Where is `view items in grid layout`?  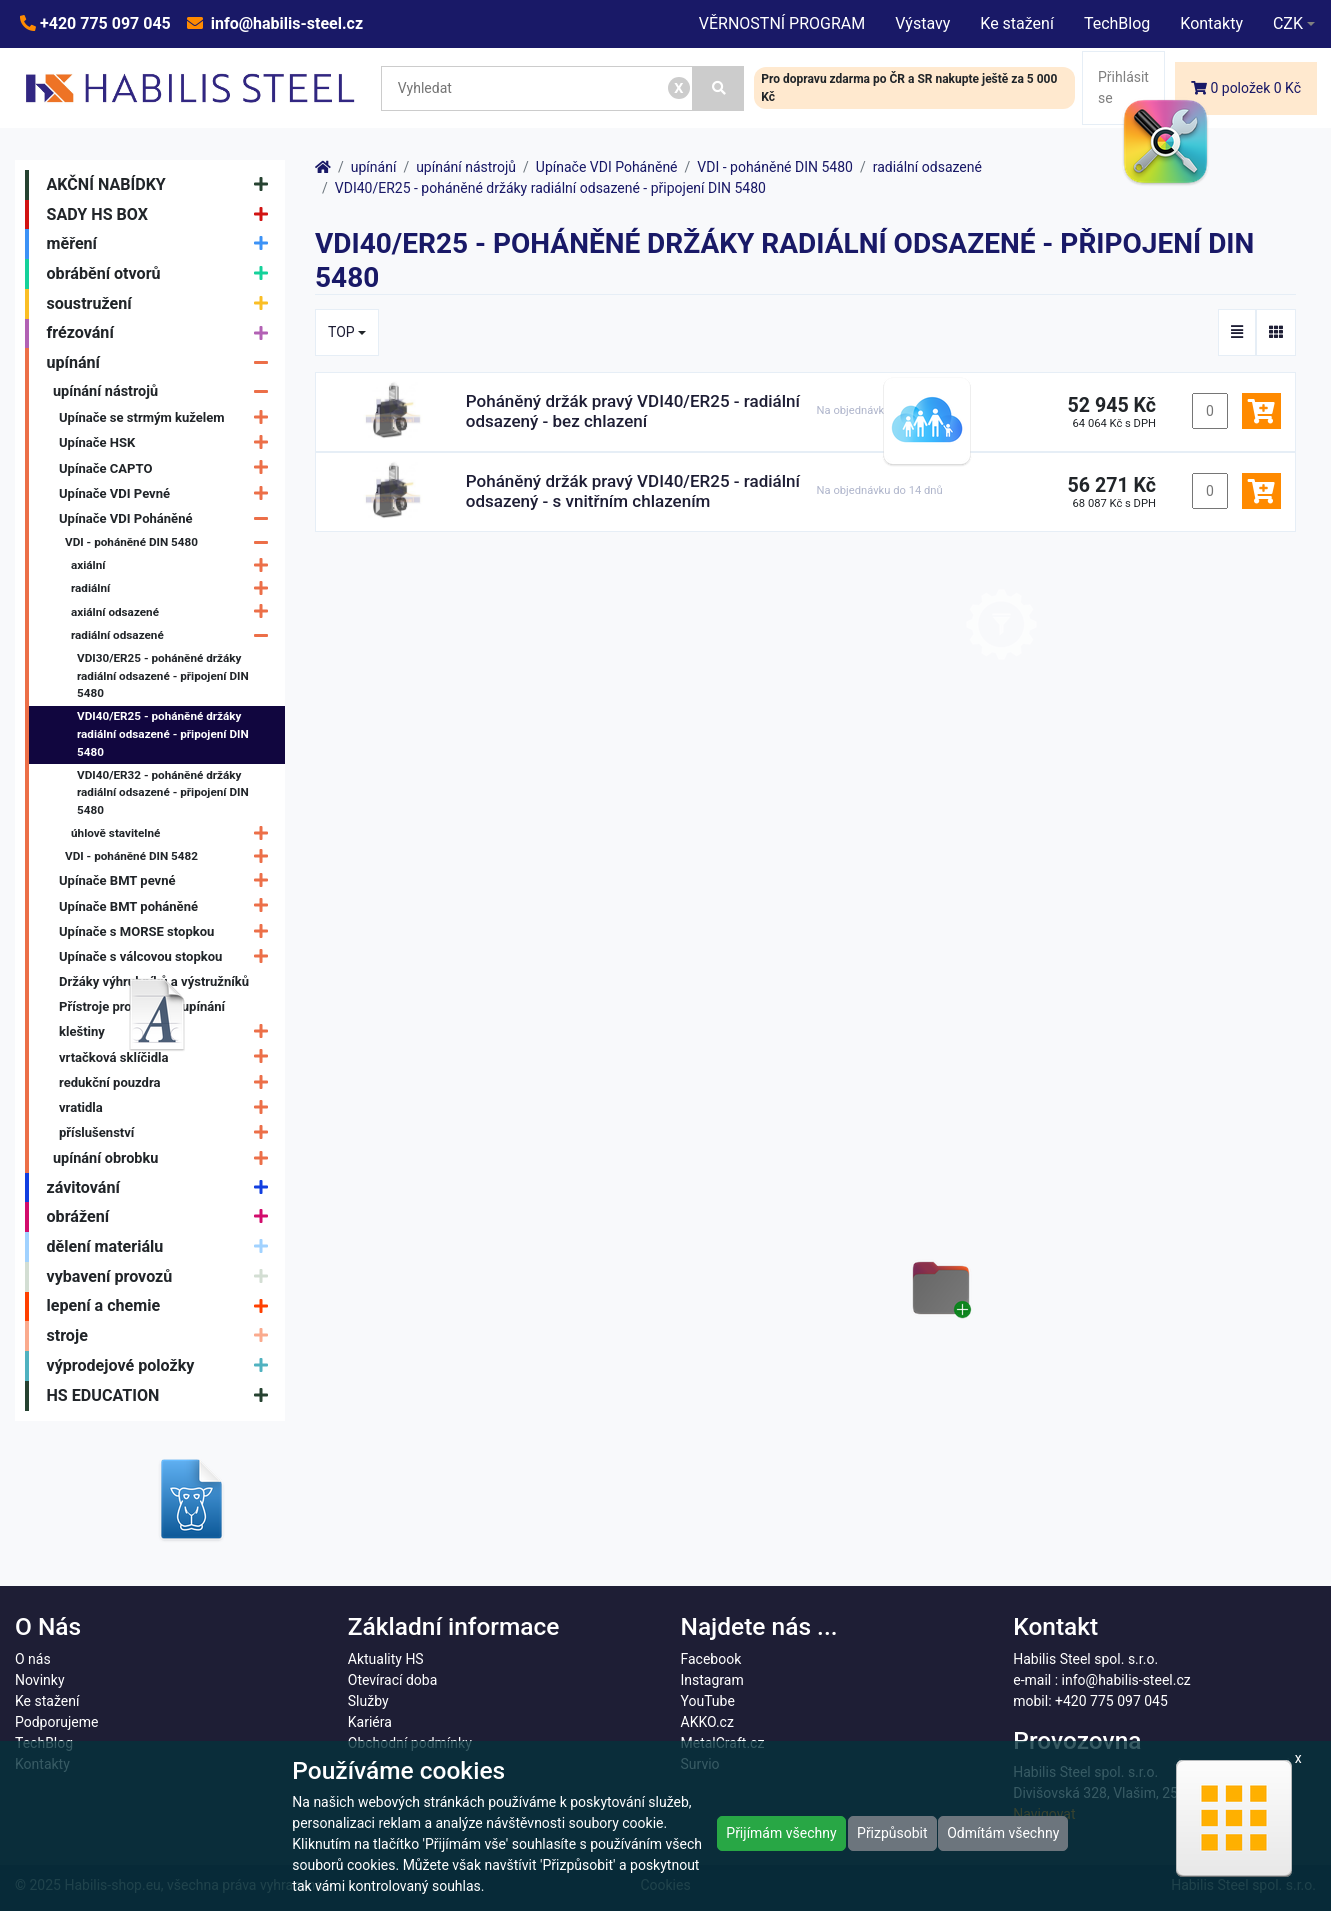 view items in grid layout is located at coordinates (1234, 1818).